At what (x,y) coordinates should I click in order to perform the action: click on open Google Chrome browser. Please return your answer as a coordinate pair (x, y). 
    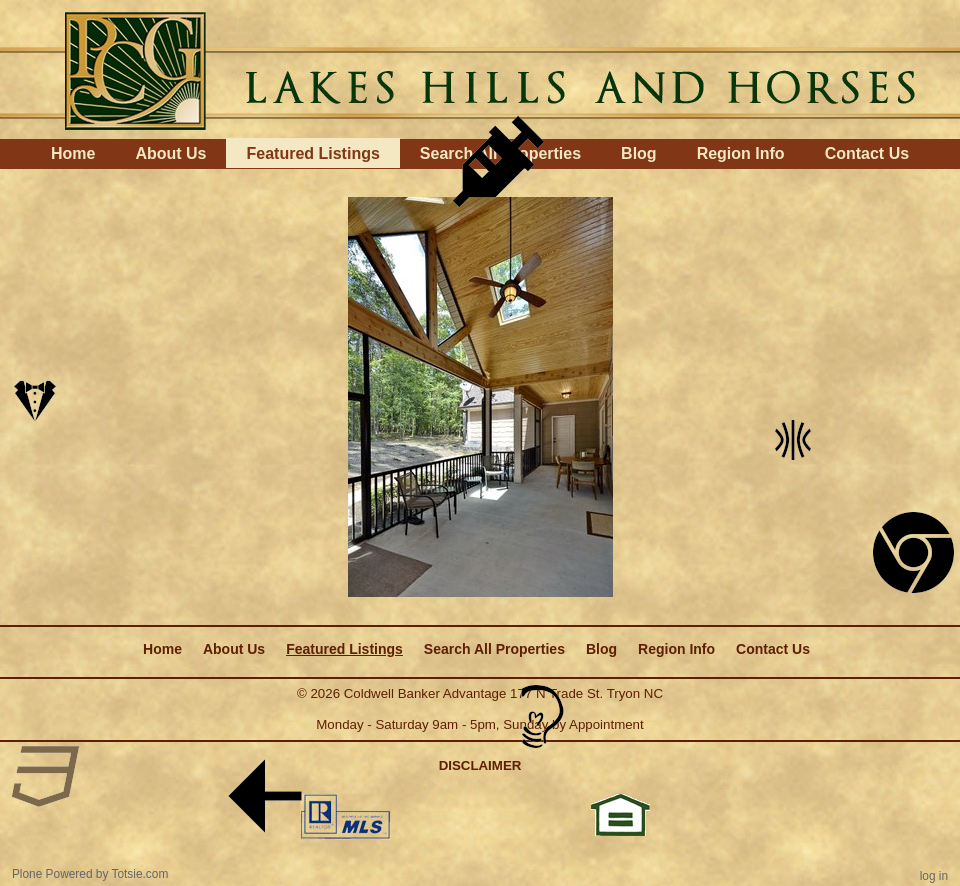
    Looking at the image, I should click on (913, 552).